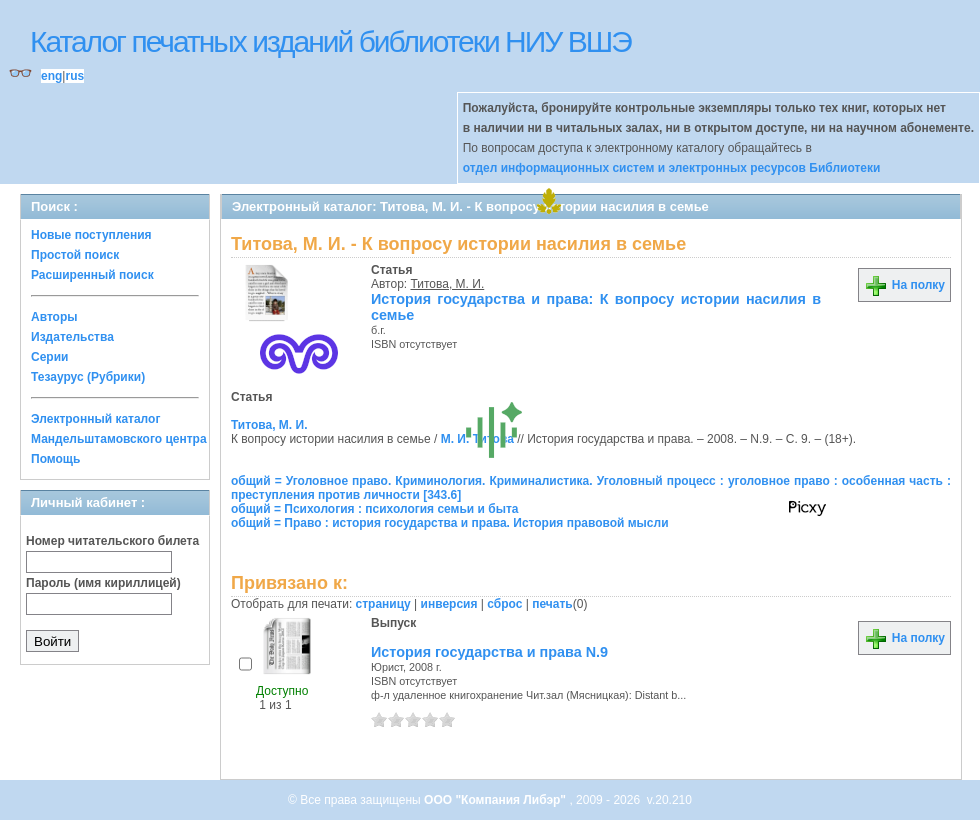 This screenshot has width=980, height=820. Describe the element at coordinates (807, 508) in the screenshot. I see `open the Picxy stock photography platform` at that location.